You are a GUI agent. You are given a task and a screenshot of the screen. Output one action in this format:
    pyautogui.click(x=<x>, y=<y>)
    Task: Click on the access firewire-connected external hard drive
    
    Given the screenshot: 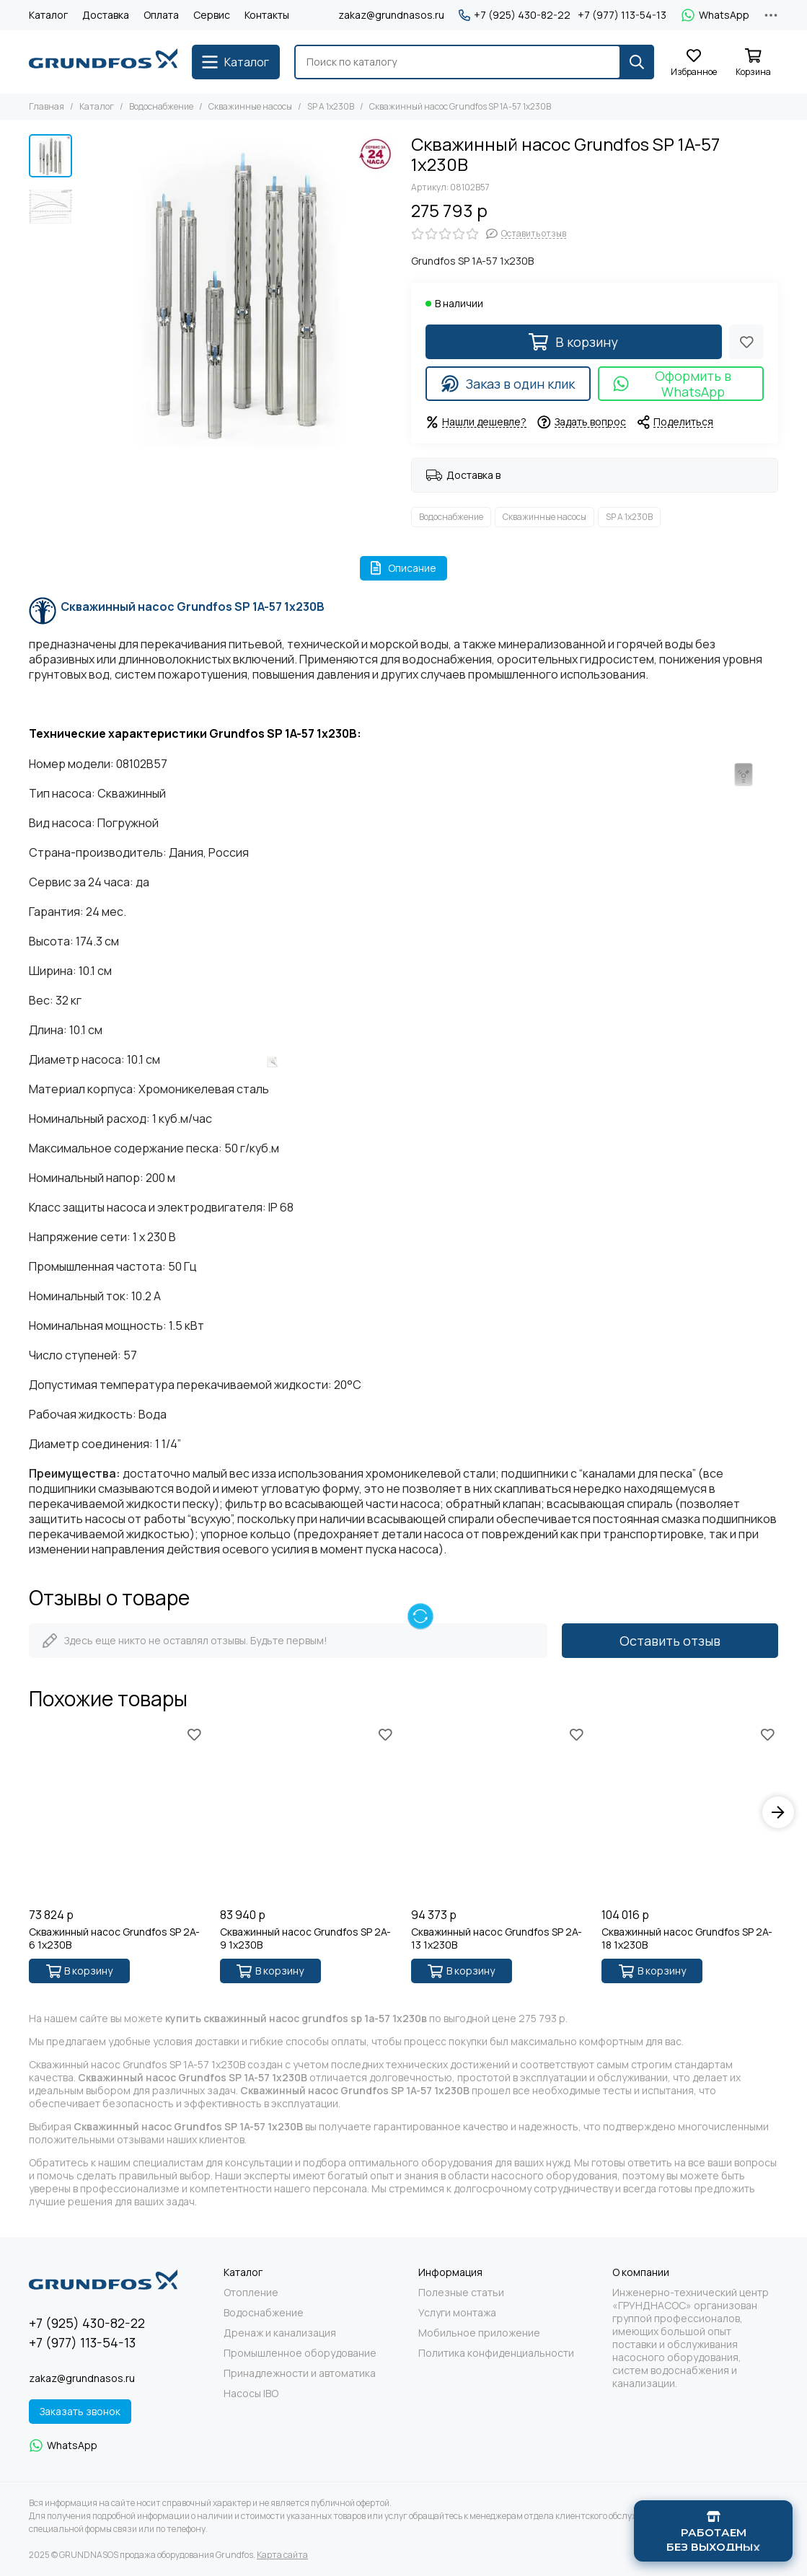 What is the action you would take?
    pyautogui.click(x=744, y=775)
    